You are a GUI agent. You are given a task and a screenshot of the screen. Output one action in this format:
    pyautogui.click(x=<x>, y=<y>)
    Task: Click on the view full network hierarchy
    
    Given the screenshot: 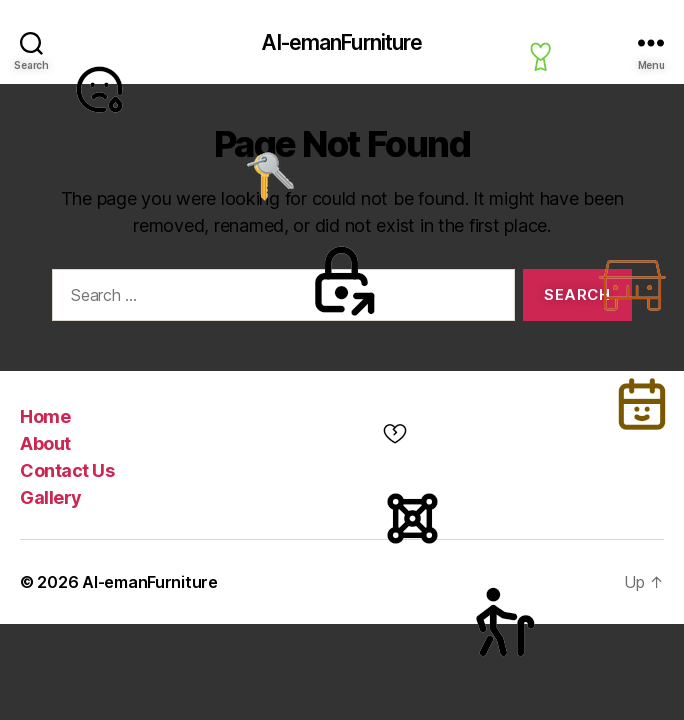 What is the action you would take?
    pyautogui.click(x=412, y=518)
    